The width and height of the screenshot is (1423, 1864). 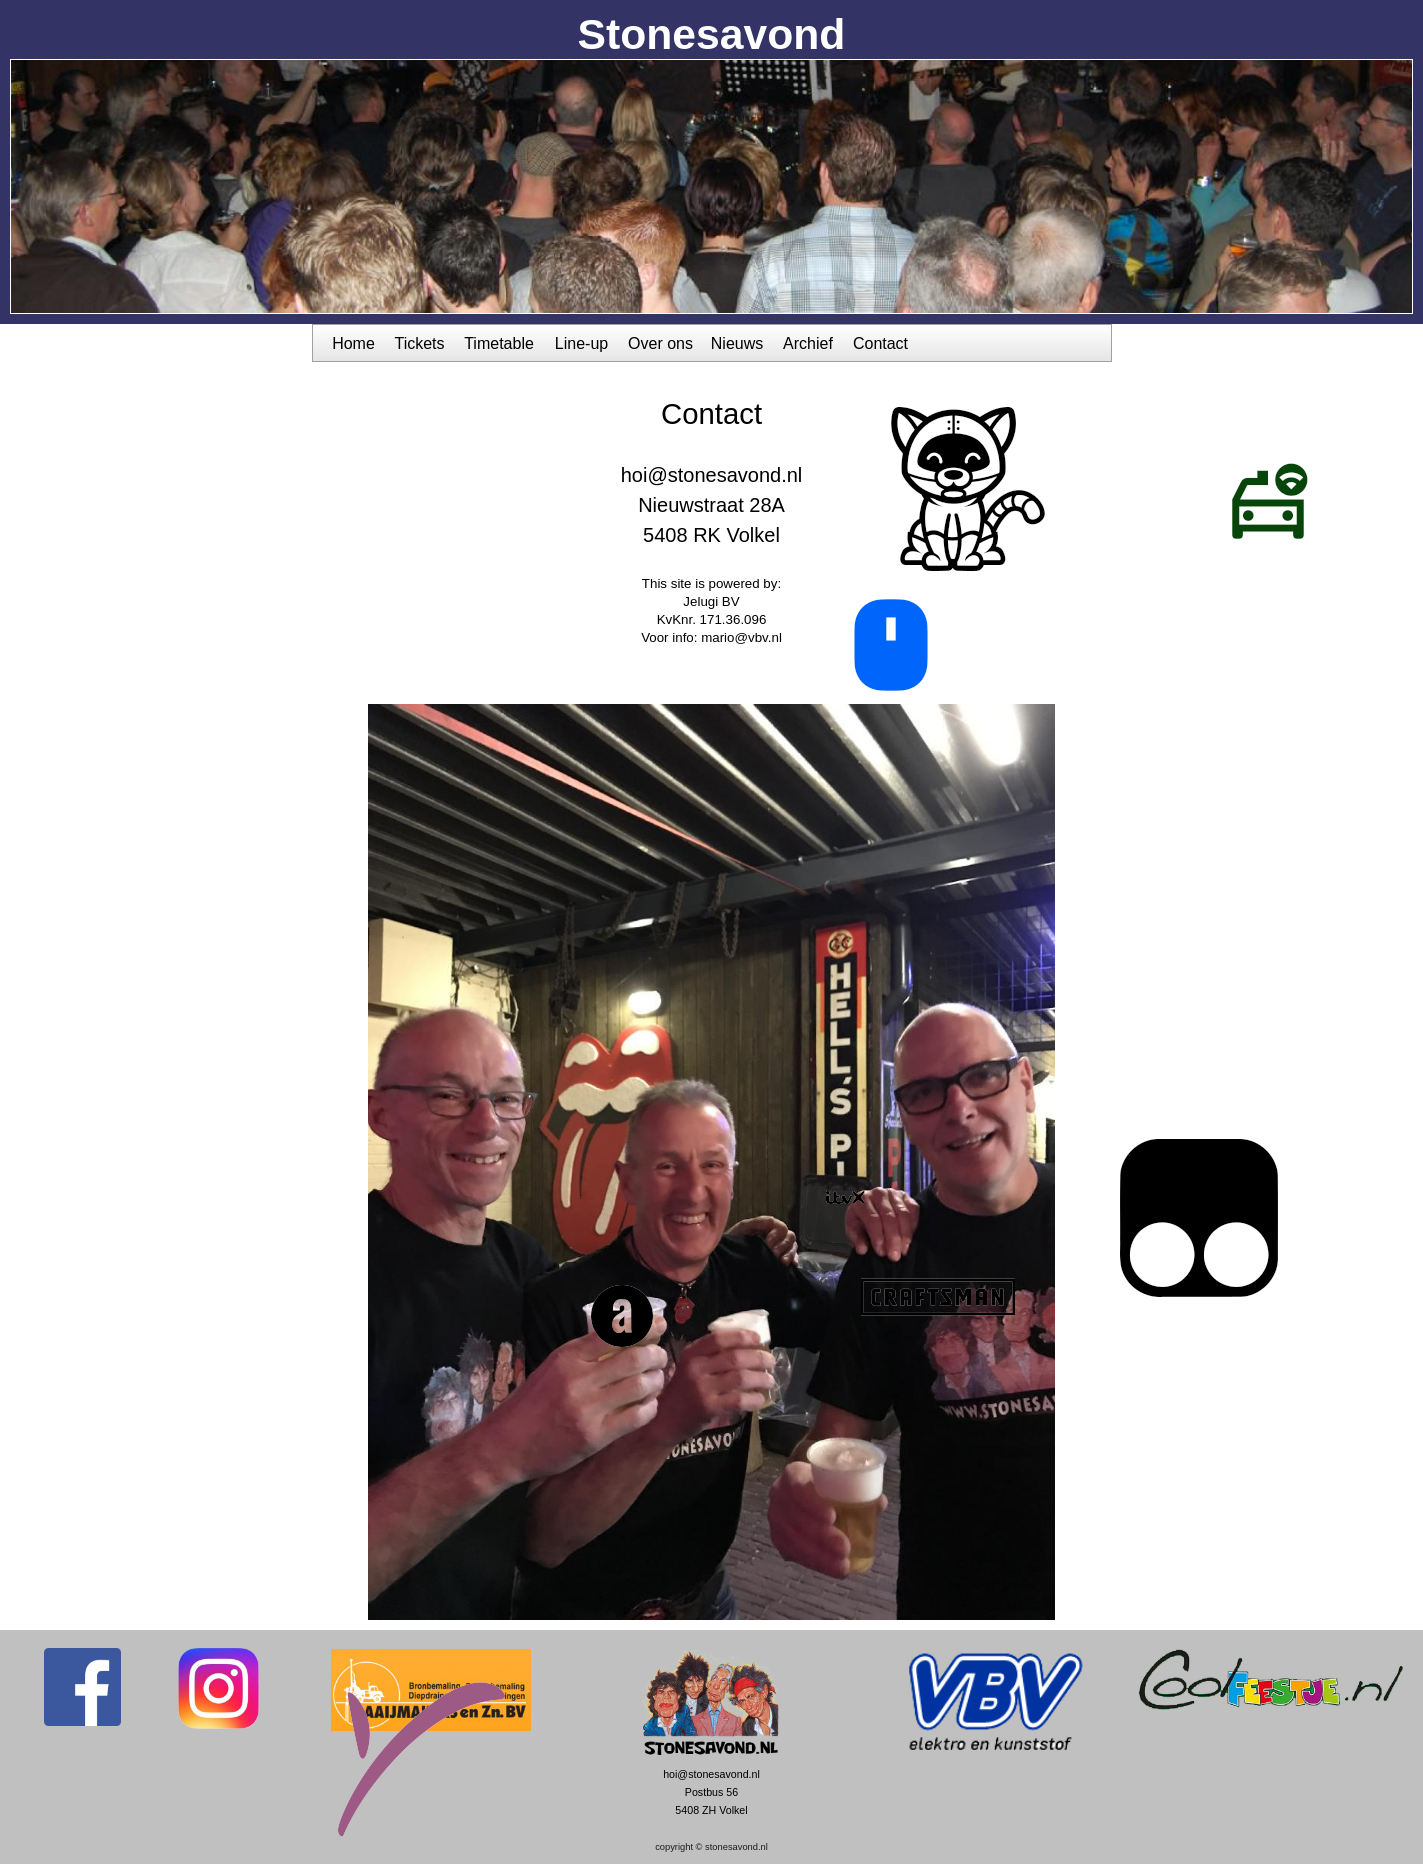 I want to click on visit alamy stock photo website, so click(x=622, y=1316).